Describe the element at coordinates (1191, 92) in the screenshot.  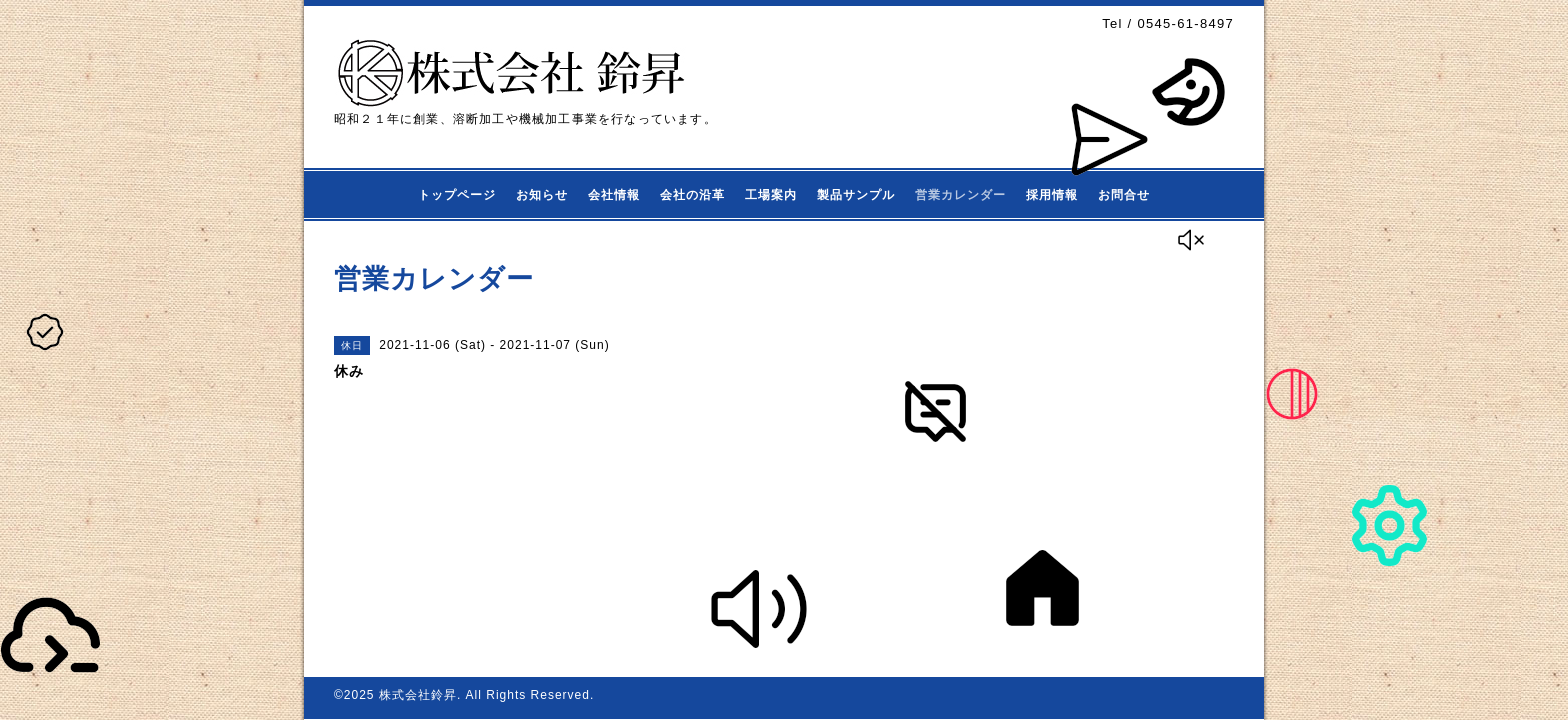
I see `access equestrian or horse-related features` at that location.